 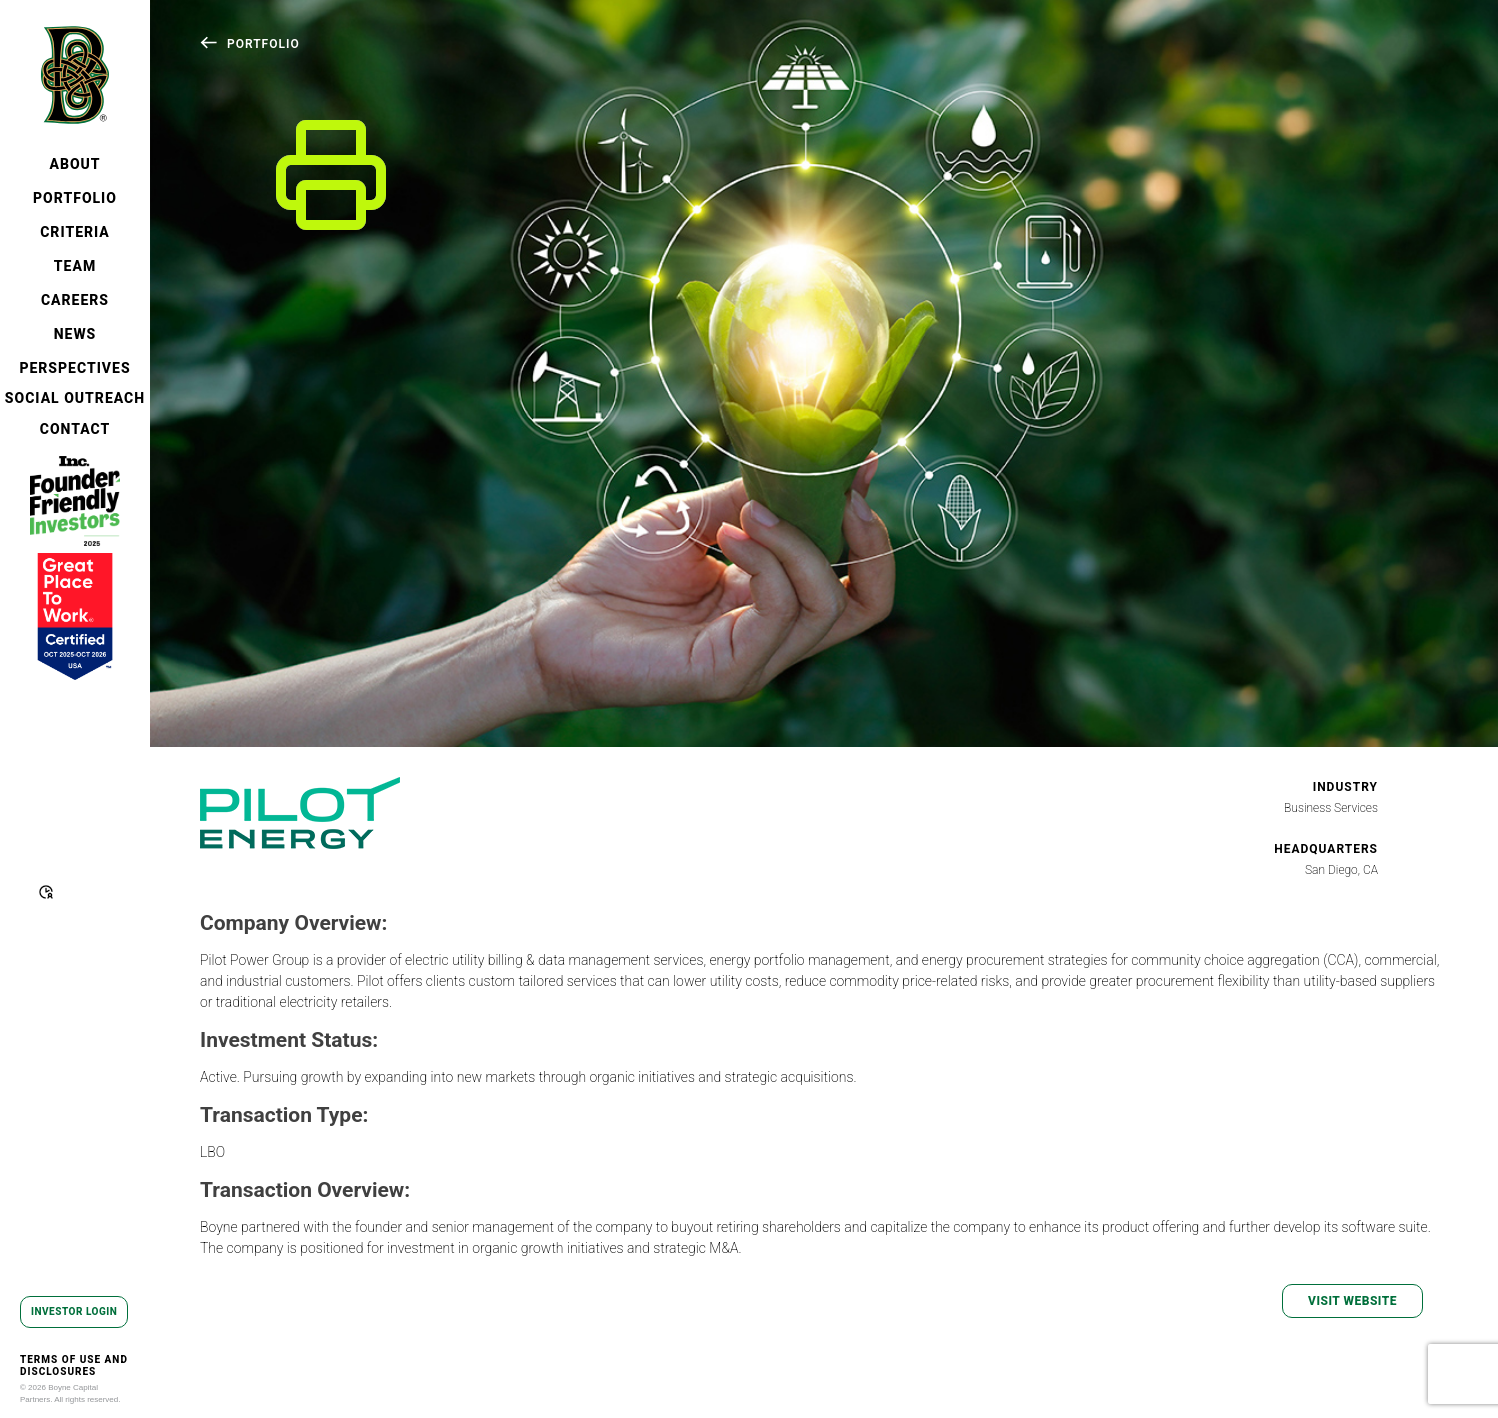 What do you see at coordinates (331, 175) in the screenshot?
I see `print the current document` at bounding box center [331, 175].